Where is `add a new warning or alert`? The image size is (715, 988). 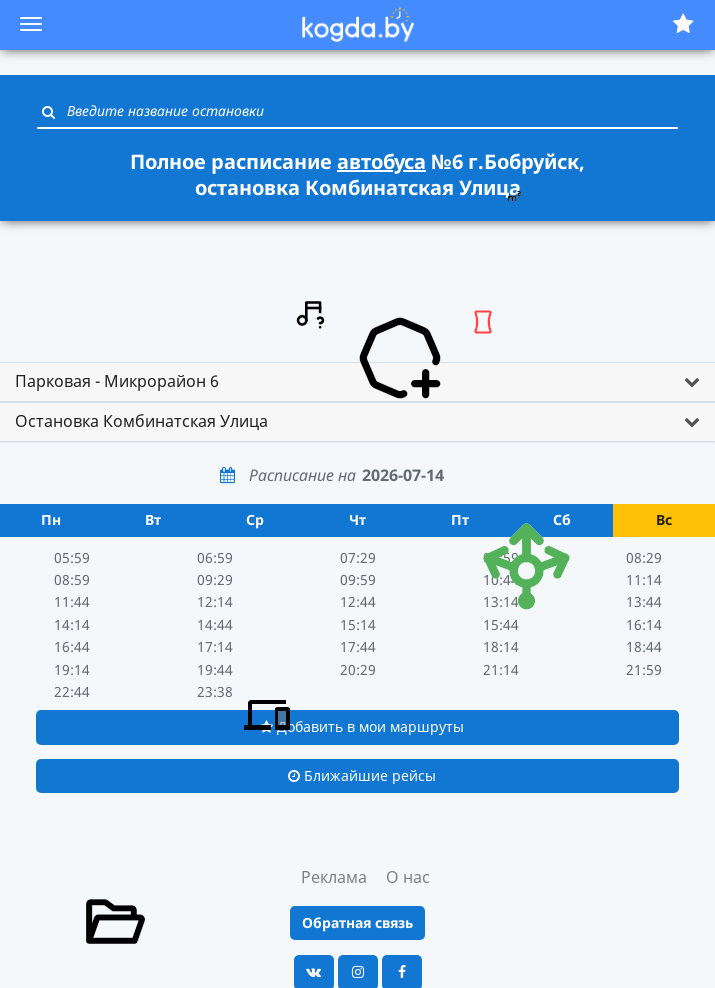 add a new warning or alert is located at coordinates (400, 358).